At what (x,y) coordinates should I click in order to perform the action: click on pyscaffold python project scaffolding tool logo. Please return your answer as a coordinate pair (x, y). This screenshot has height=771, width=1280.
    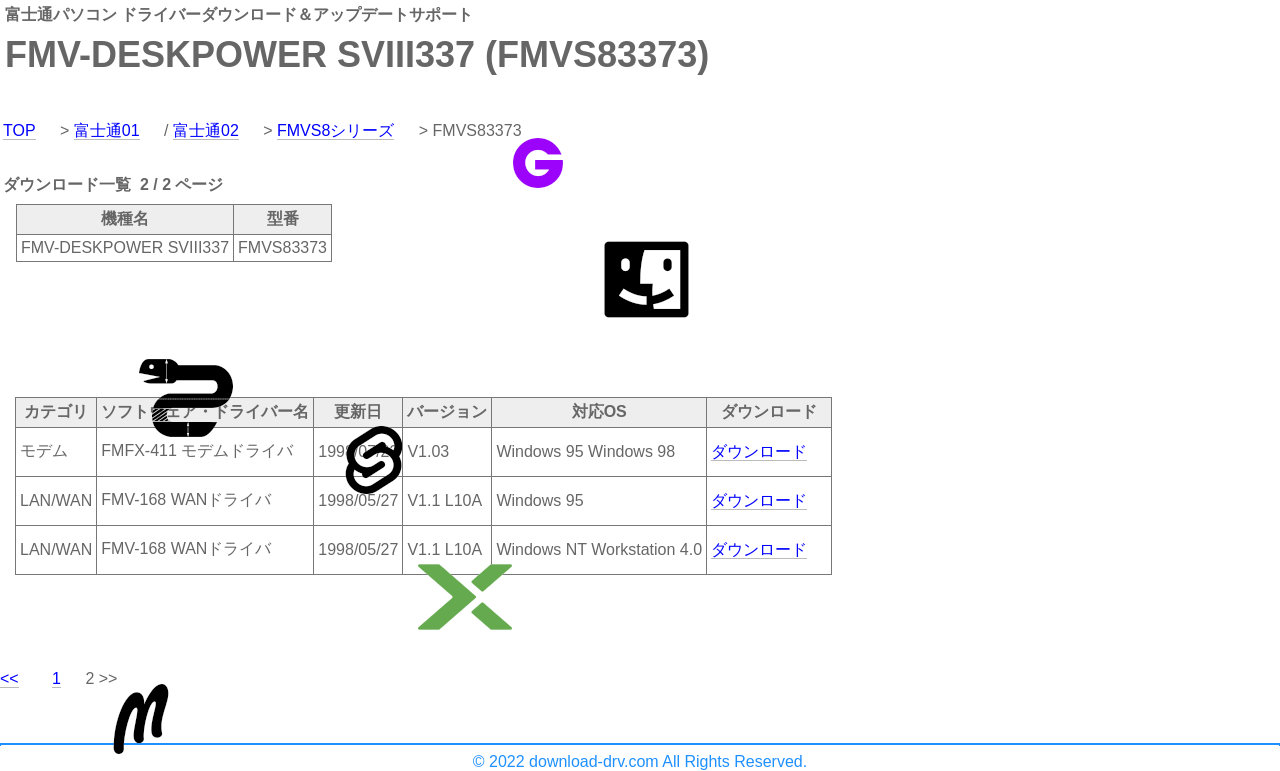
    Looking at the image, I should click on (186, 398).